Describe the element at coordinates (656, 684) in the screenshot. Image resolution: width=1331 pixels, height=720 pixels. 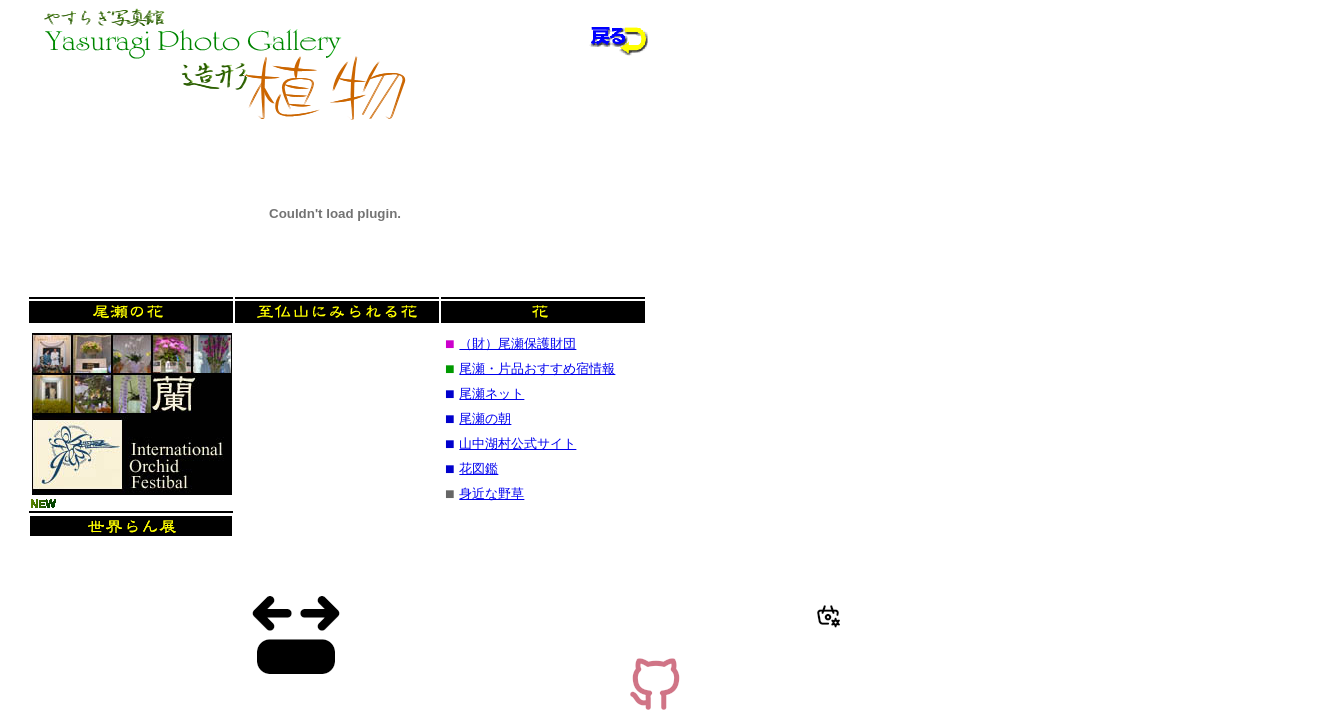
I see `view project on github` at that location.